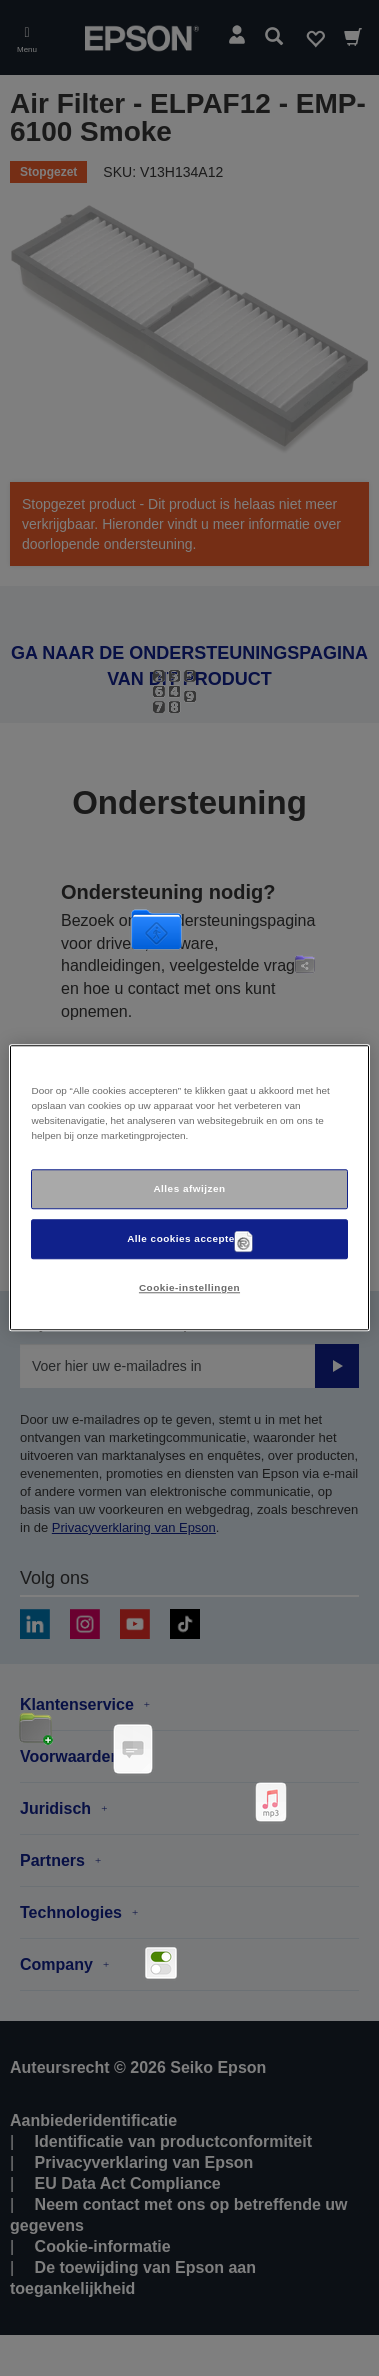 Image resolution: width=379 pixels, height=2376 pixels. What do you see at coordinates (35, 1727) in the screenshot?
I see `create a new folder` at bounding box center [35, 1727].